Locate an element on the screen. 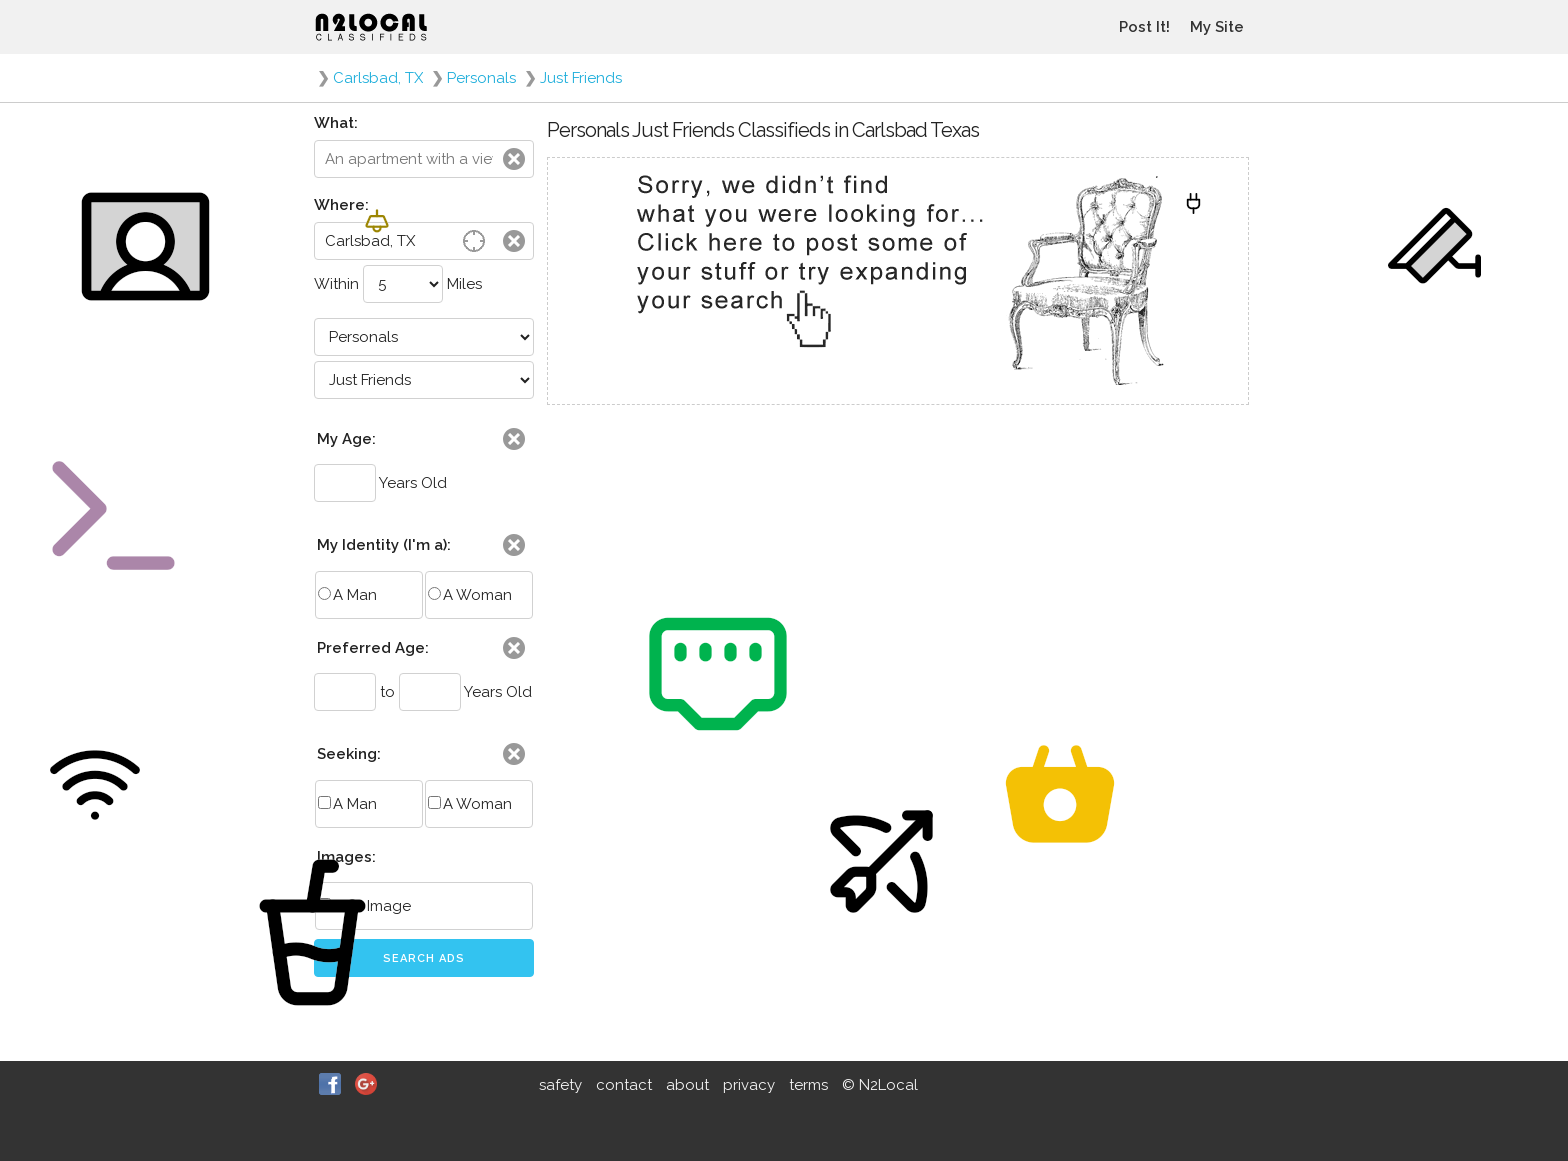 Image resolution: width=1568 pixels, height=1161 pixels. view shopping basket is located at coordinates (1060, 794).